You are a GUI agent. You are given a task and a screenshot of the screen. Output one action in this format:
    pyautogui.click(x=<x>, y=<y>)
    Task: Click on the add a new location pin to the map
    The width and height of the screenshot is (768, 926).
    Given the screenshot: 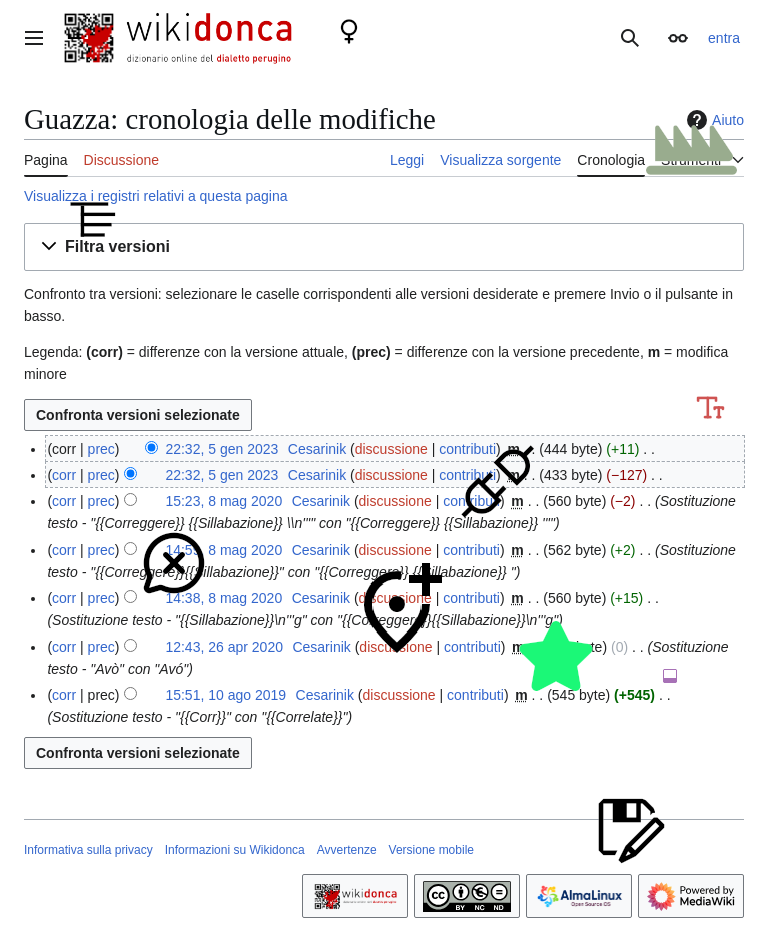 What is the action you would take?
    pyautogui.click(x=397, y=608)
    